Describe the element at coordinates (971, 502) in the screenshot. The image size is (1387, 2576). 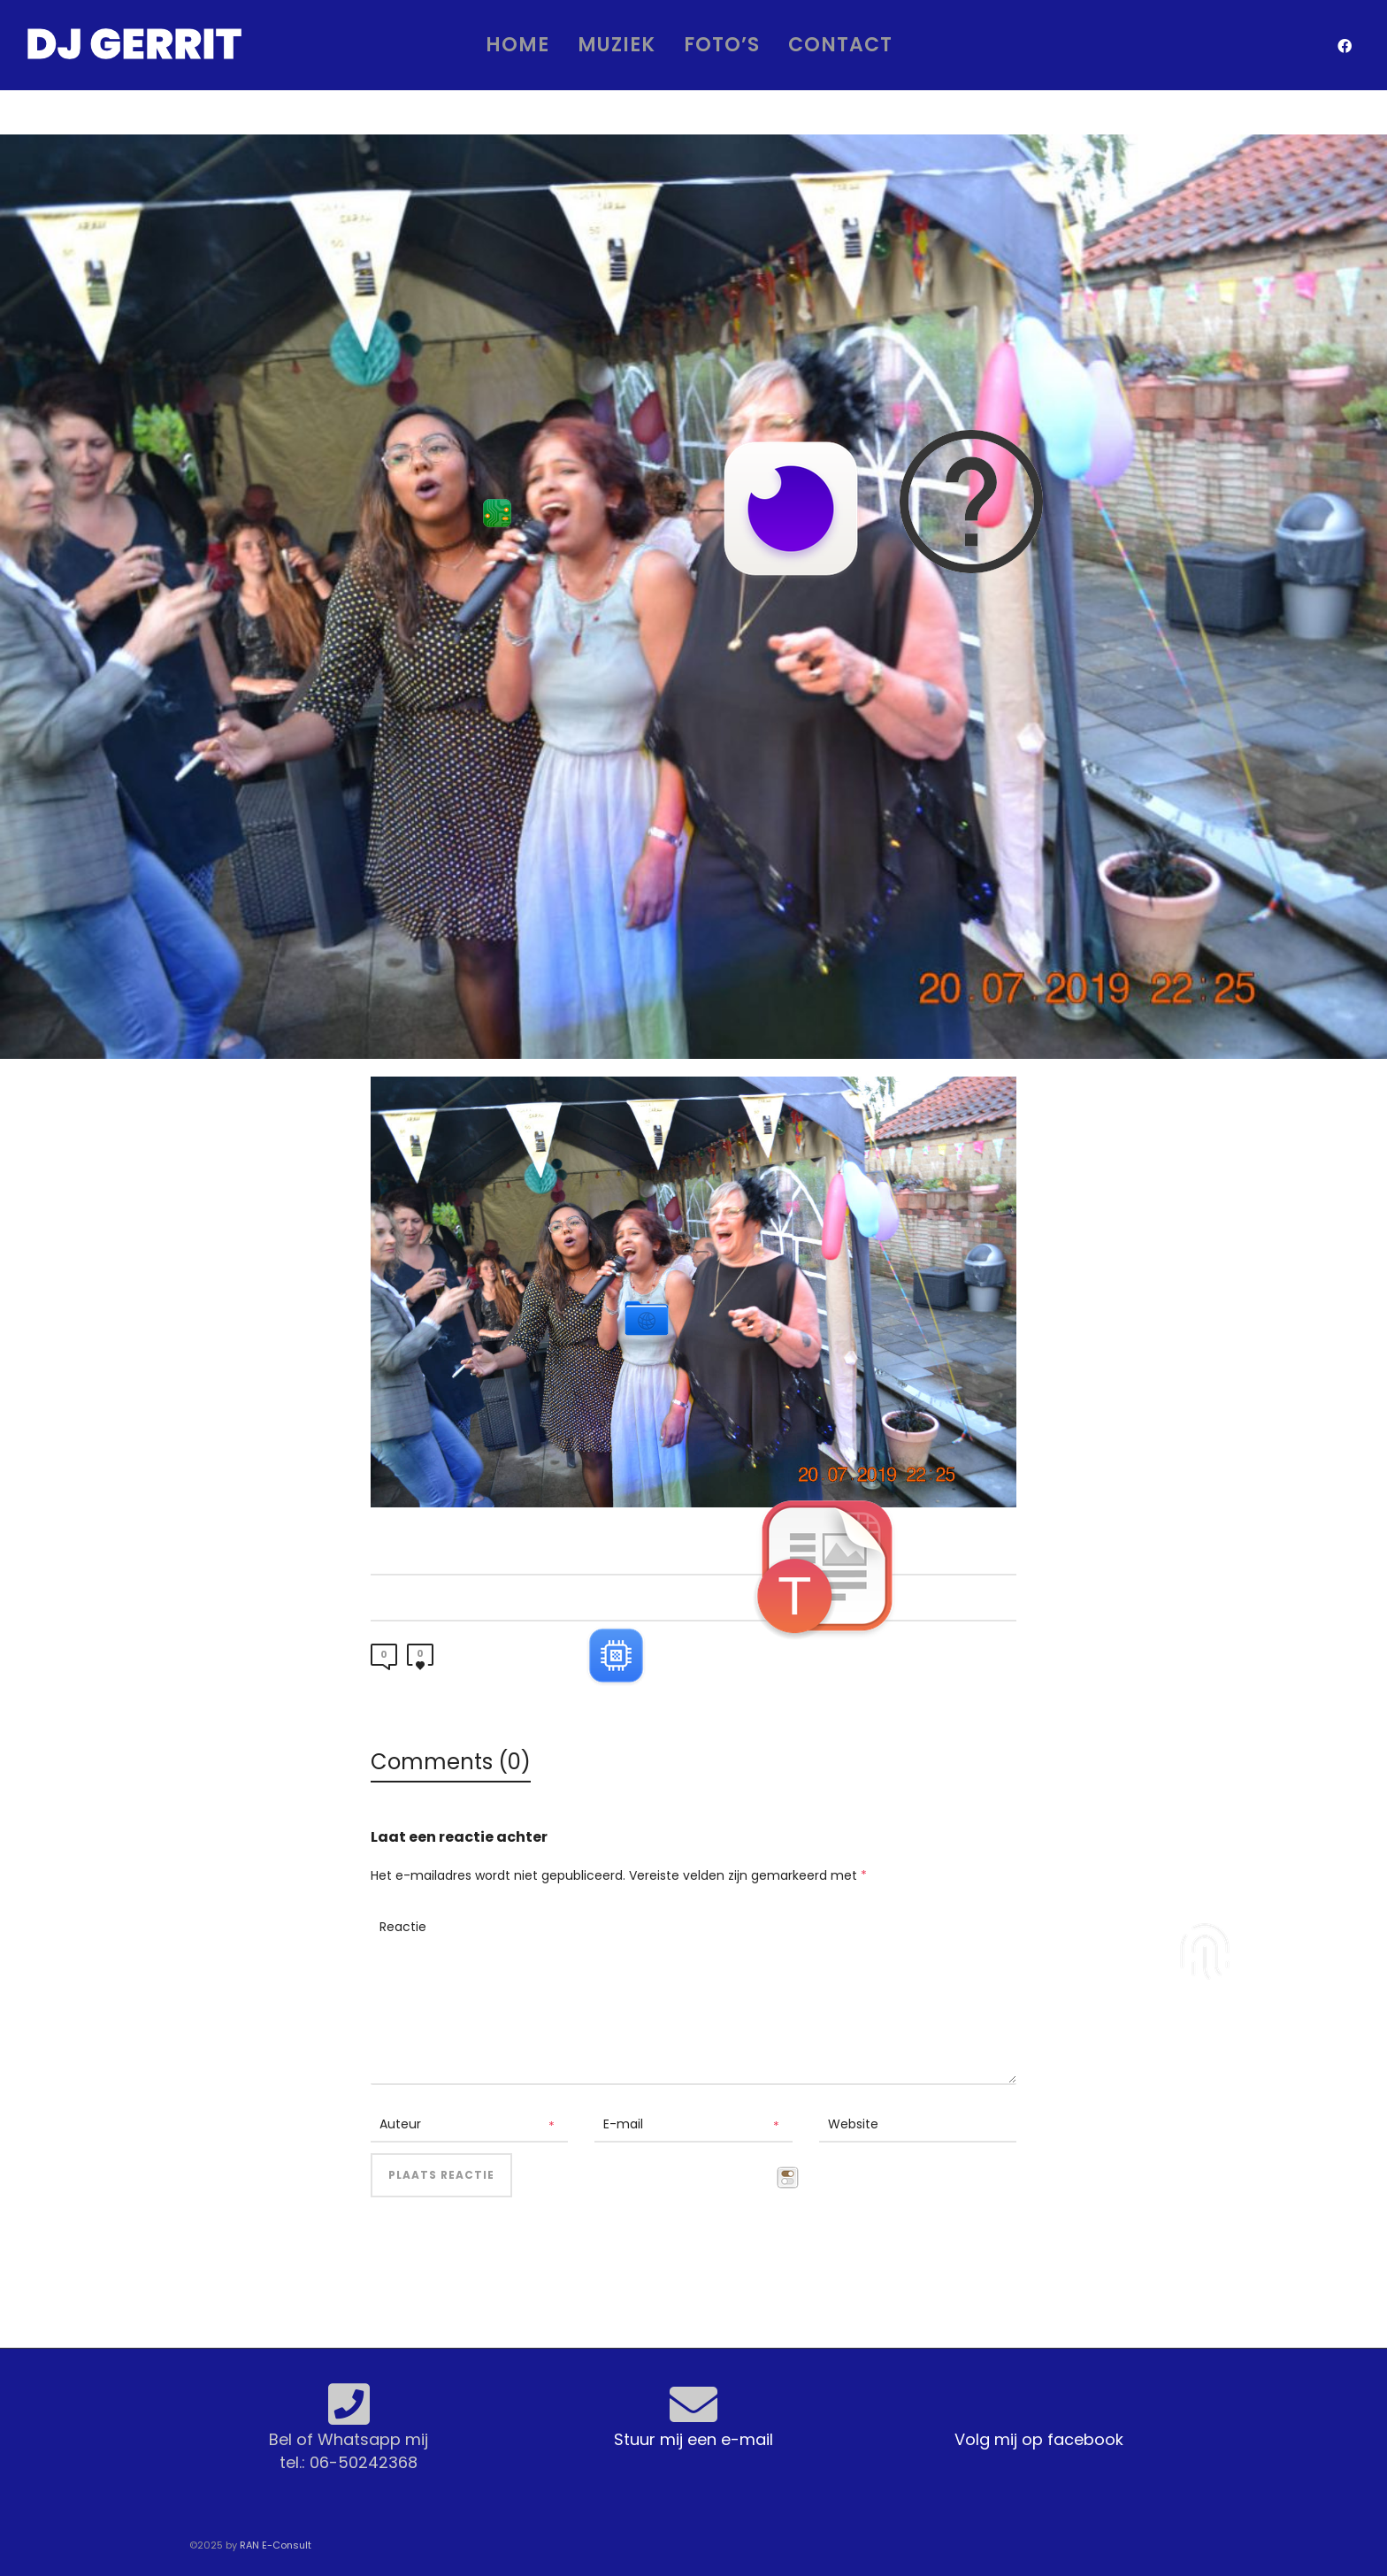
I see `access help or support documentation` at that location.